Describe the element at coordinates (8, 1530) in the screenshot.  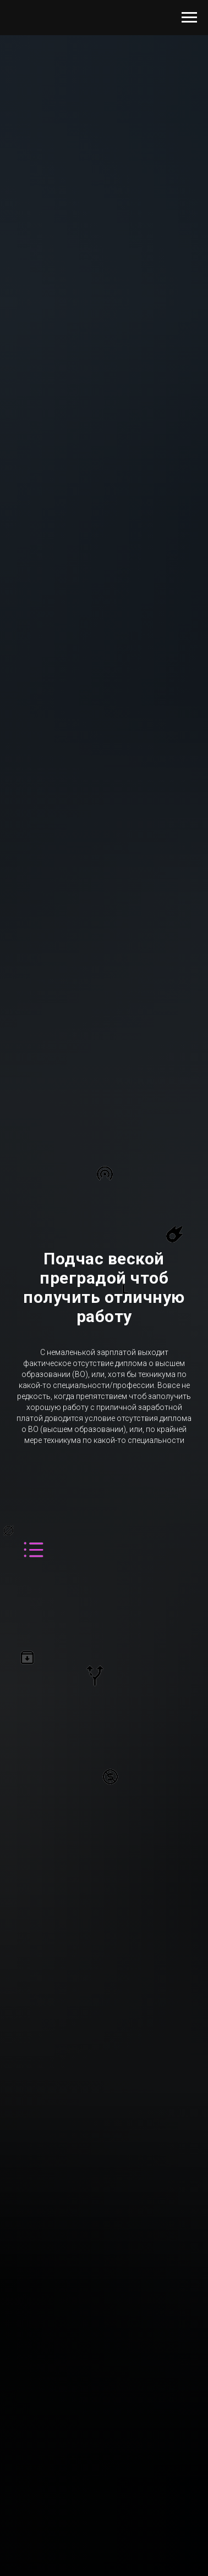
I see `calculate average value` at that location.